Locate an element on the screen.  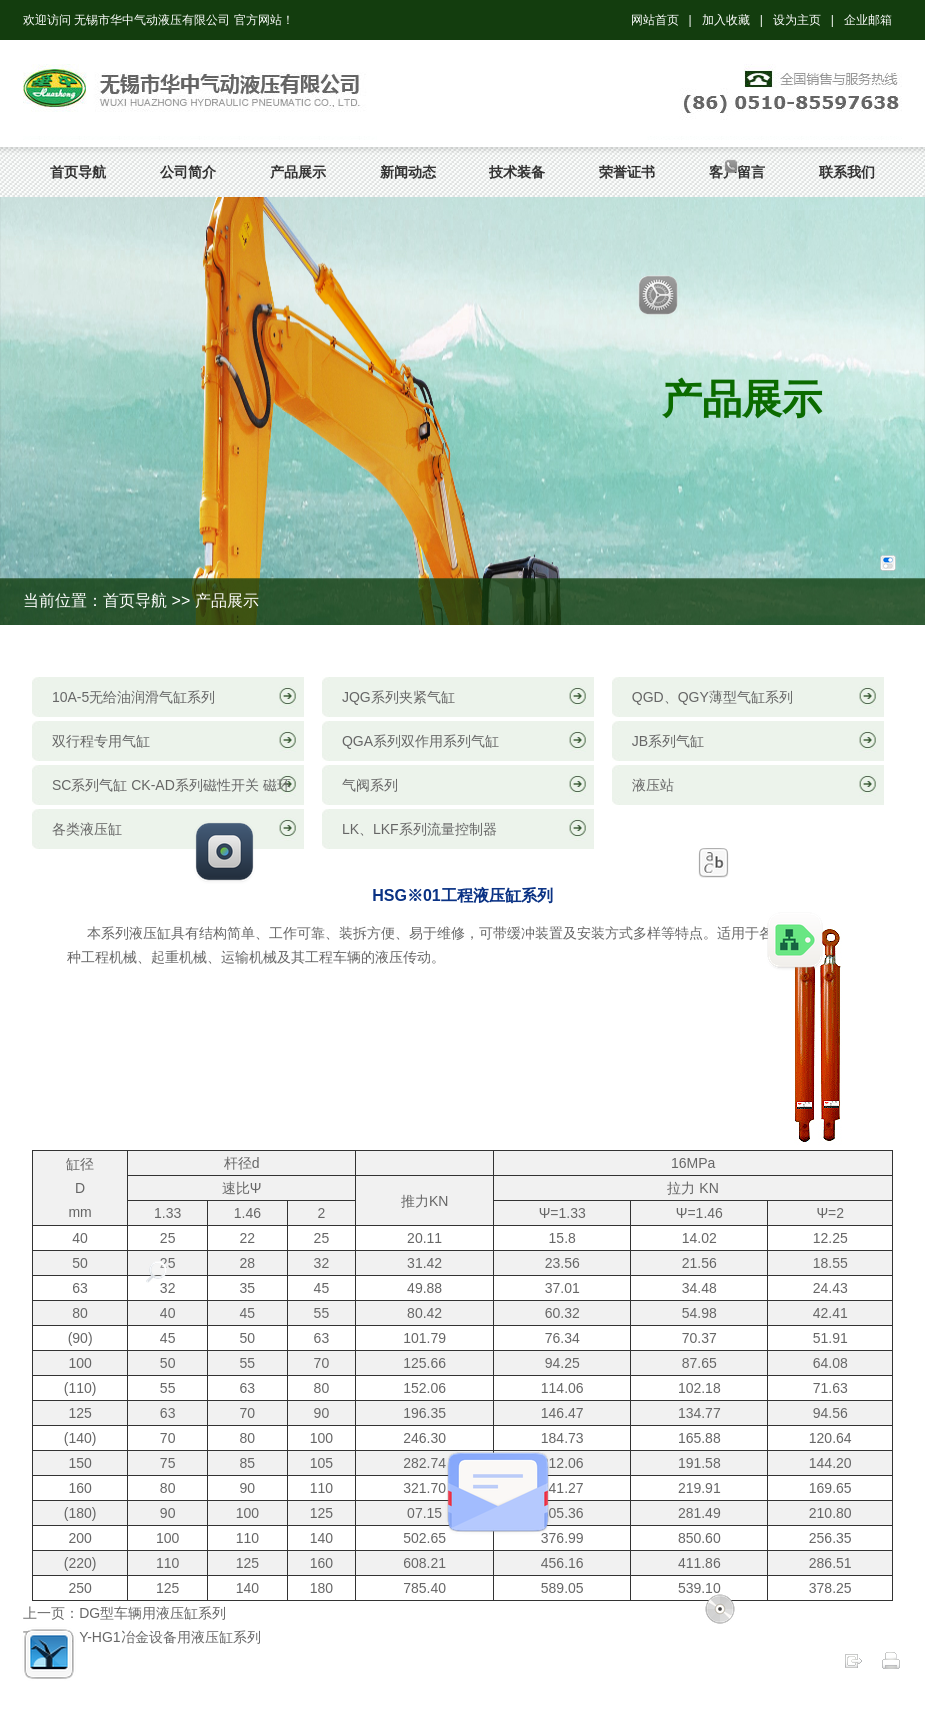
open evolution email and calendar application is located at coordinates (498, 1492).